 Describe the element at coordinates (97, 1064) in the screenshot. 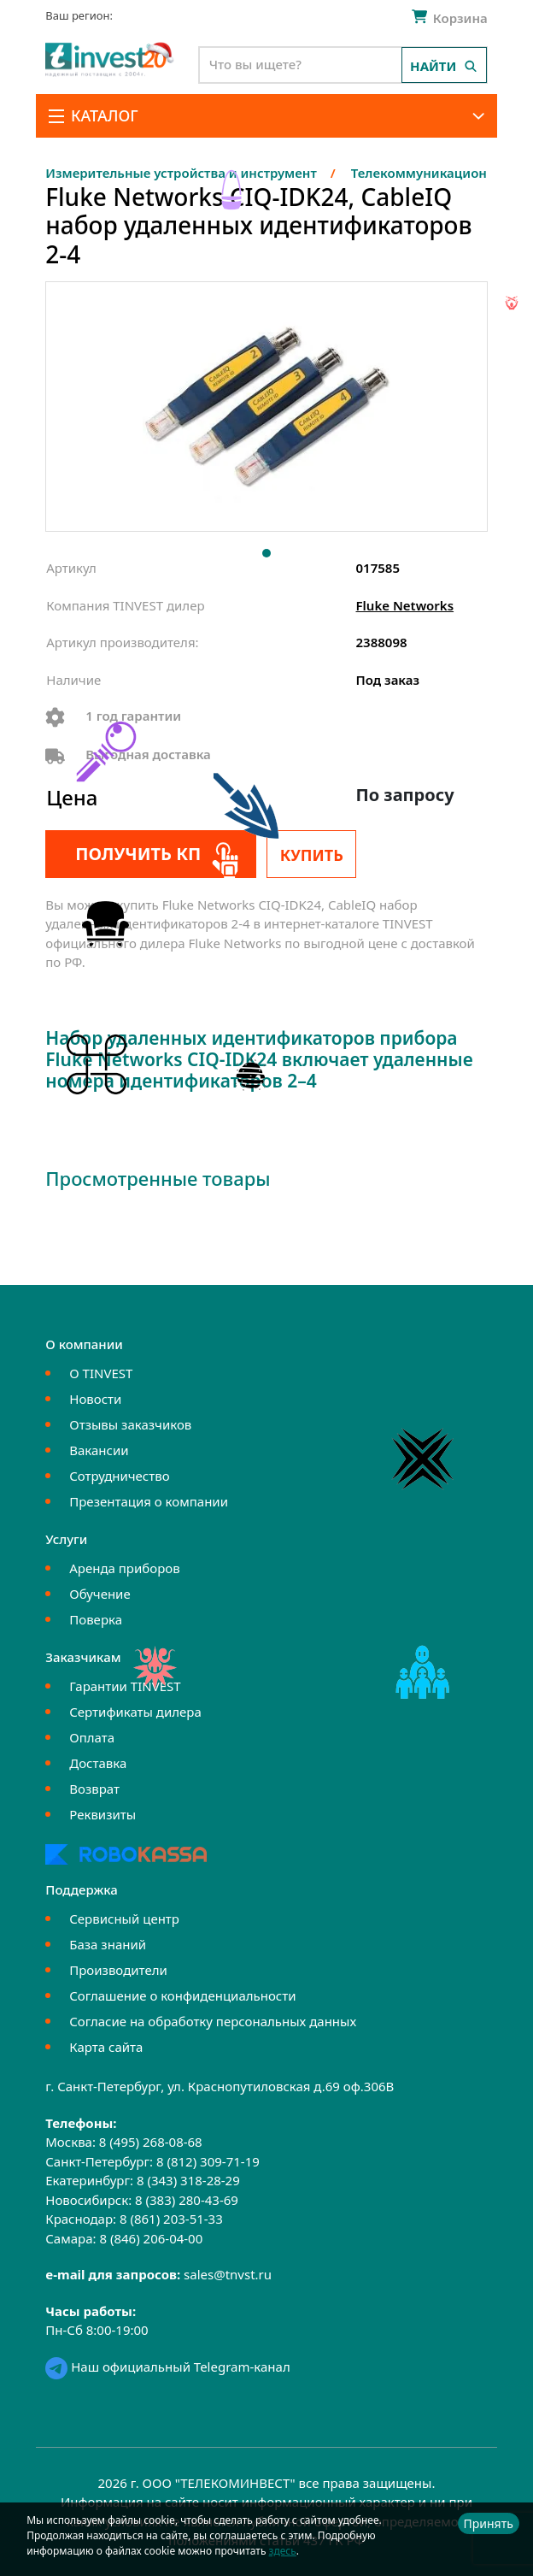

I see `command key modifier (mac keyboard shortcut)` at that location.